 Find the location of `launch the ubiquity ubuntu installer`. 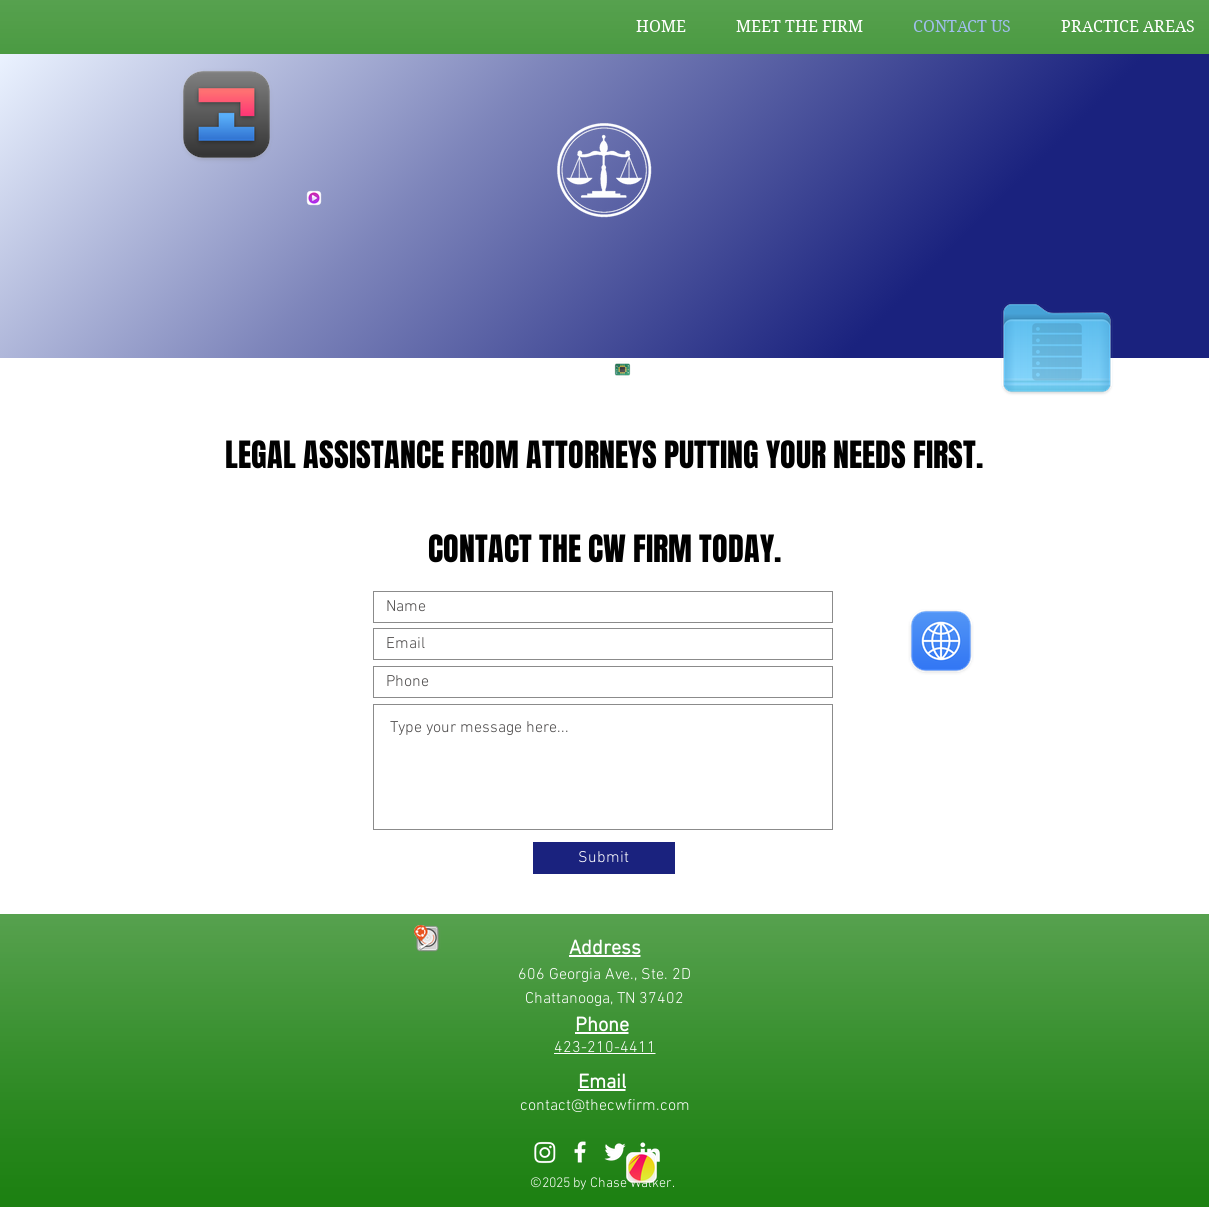

launch the ubiquity ubuntu installer is located at coordinates (427, 938).